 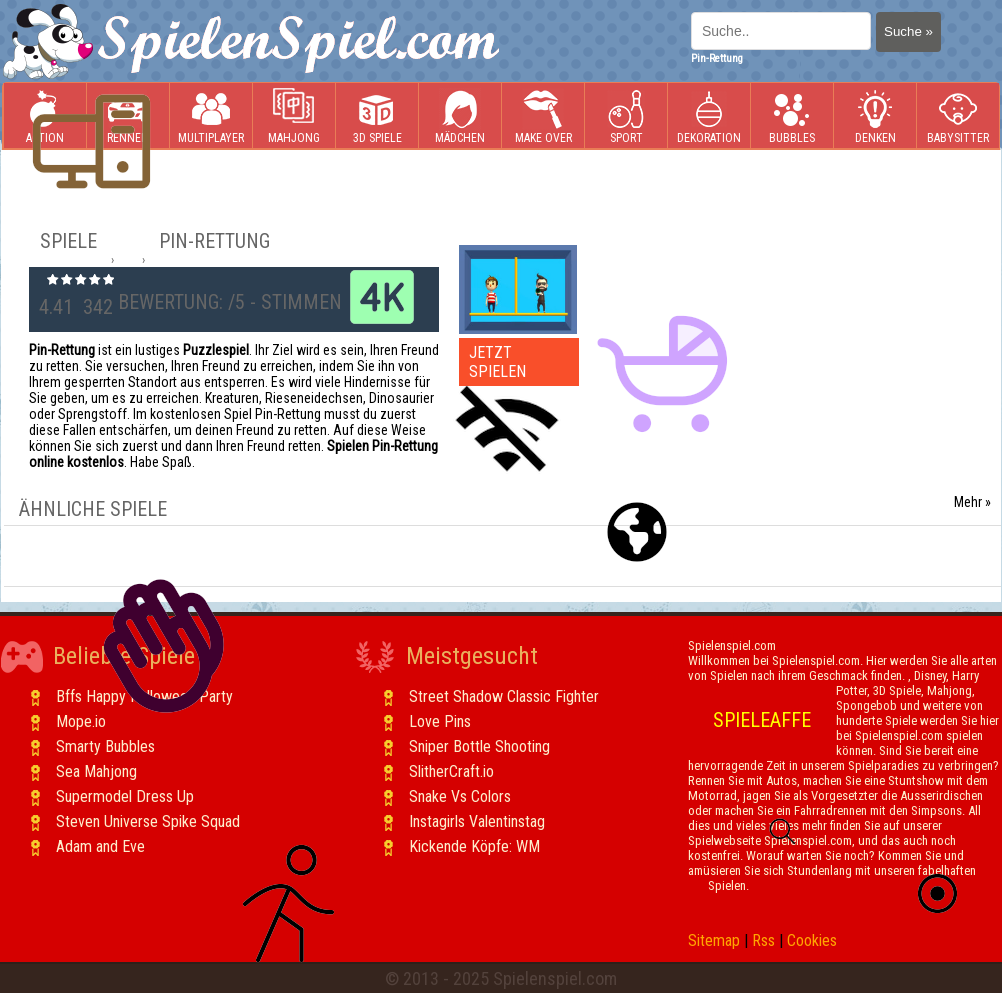 What do you see at coordinates (782, 831) in the screenshot?
I see `search for content or items` at bounding box center [782, 831].